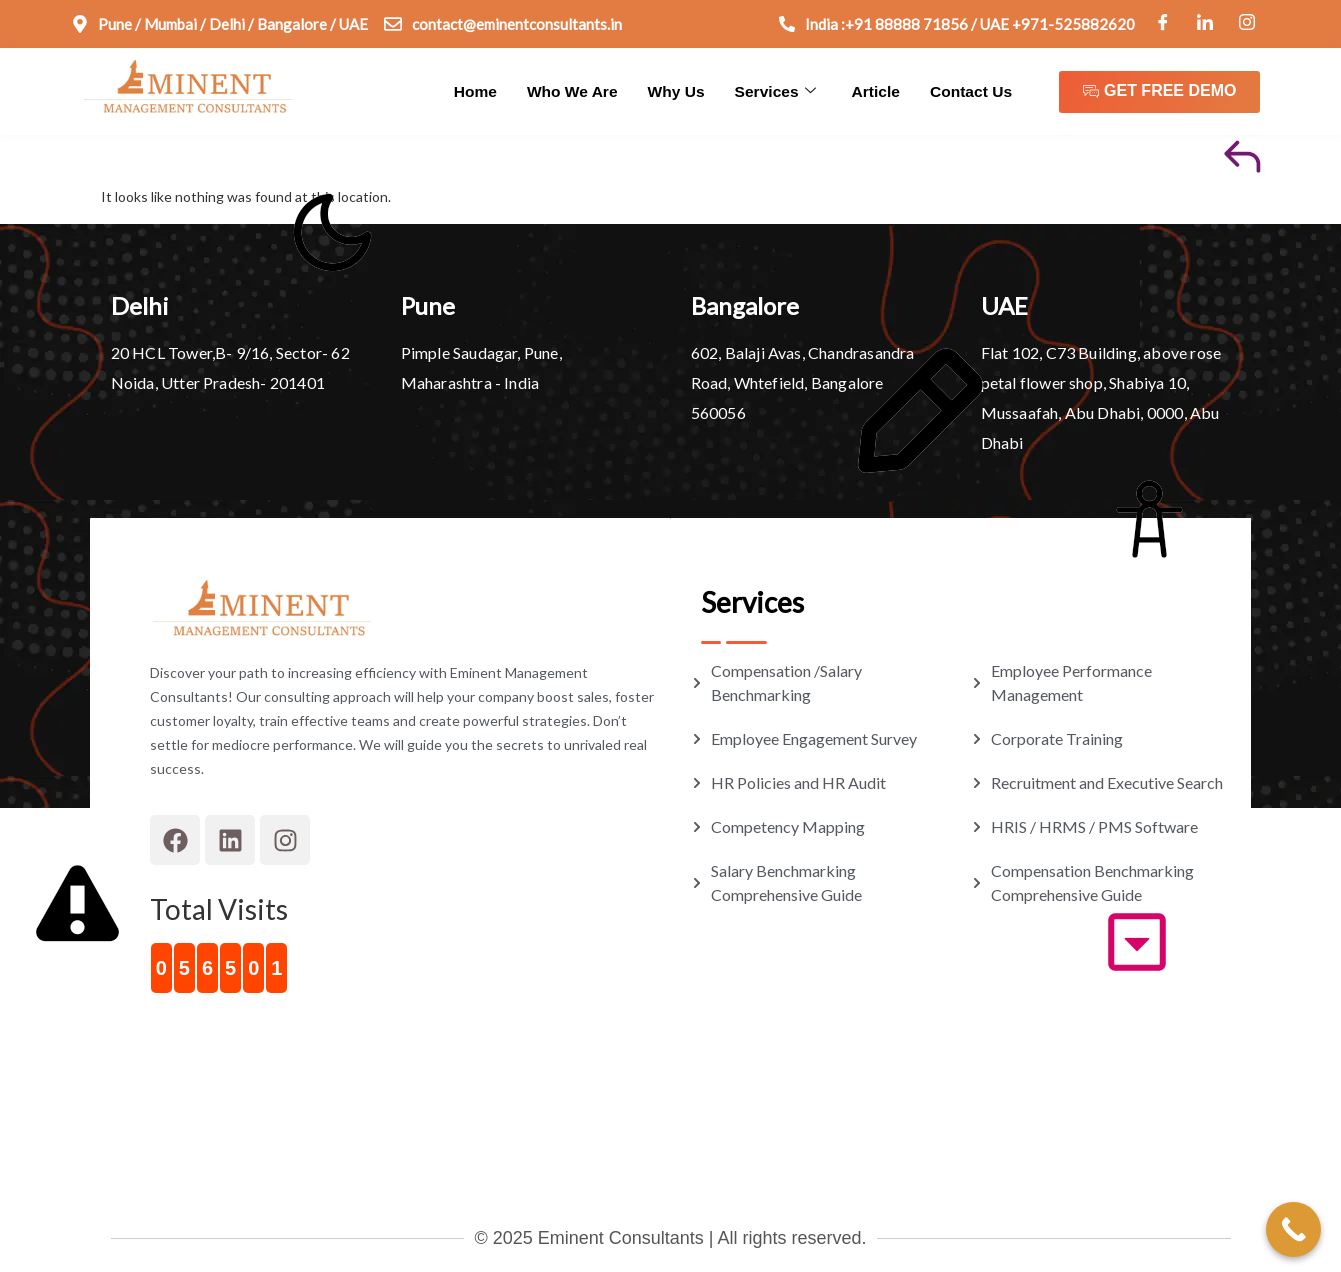  What do you see at coordinates (1137, 942) in the screenshot?
I see `open a dropdown menu` at bounding box center [1137, 942].